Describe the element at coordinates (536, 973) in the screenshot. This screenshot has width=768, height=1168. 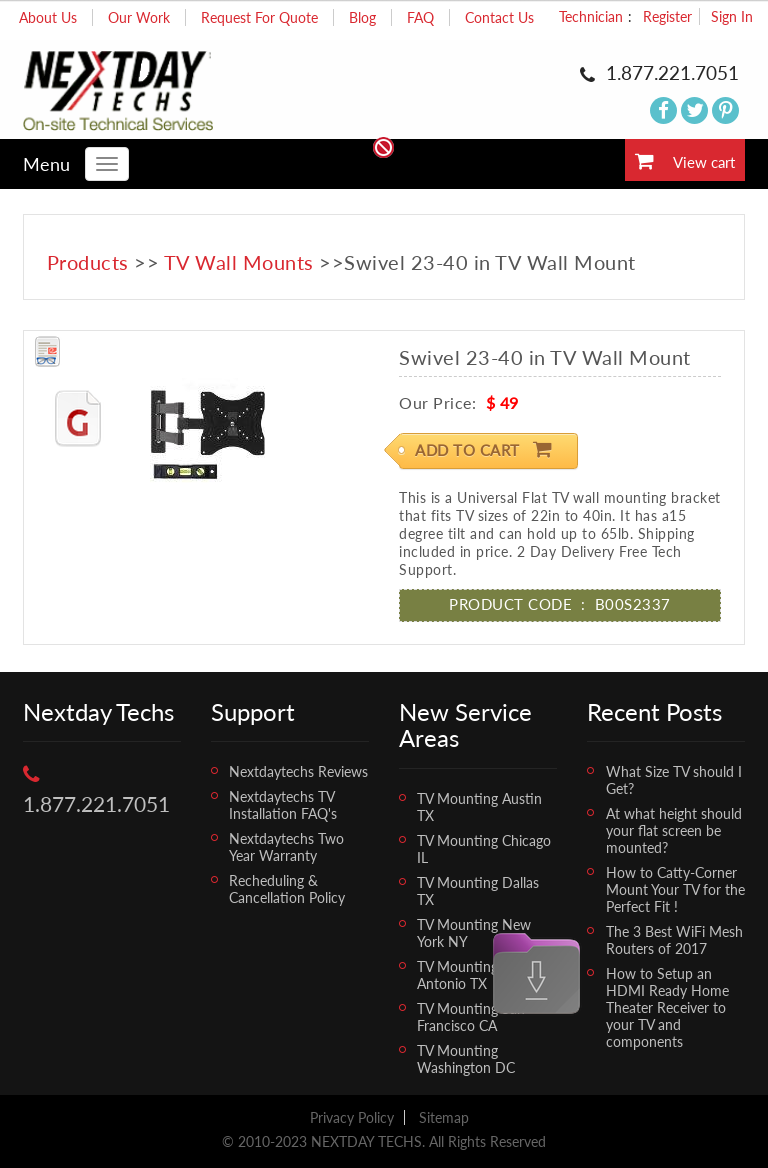
I see `open downloads folder` at that location.